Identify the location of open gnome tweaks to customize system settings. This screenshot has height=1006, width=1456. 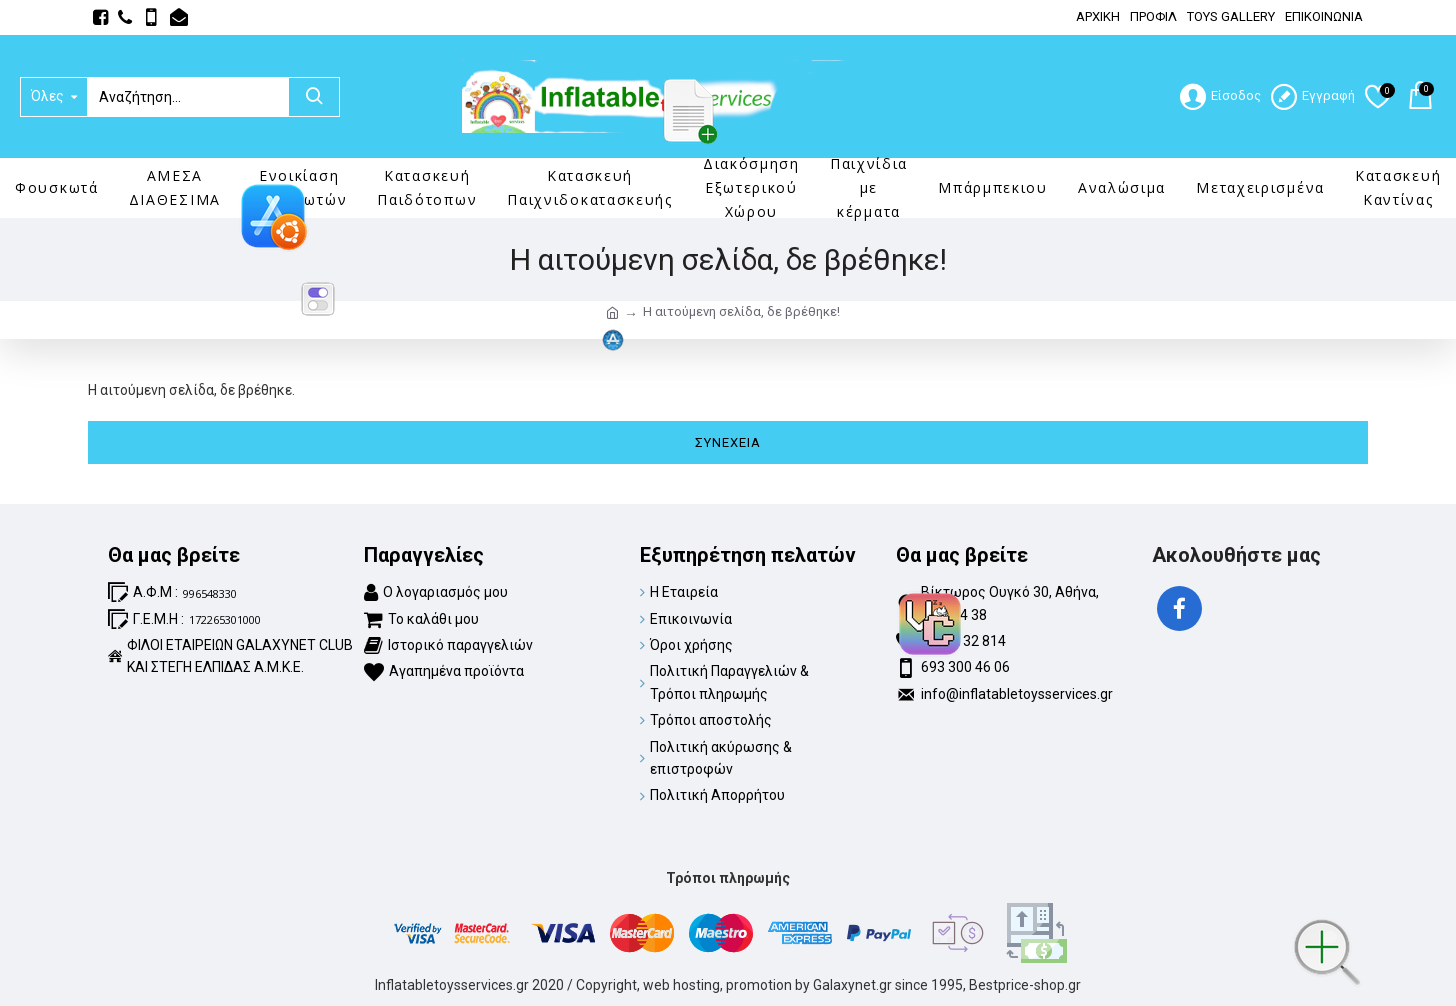
(318, 299).